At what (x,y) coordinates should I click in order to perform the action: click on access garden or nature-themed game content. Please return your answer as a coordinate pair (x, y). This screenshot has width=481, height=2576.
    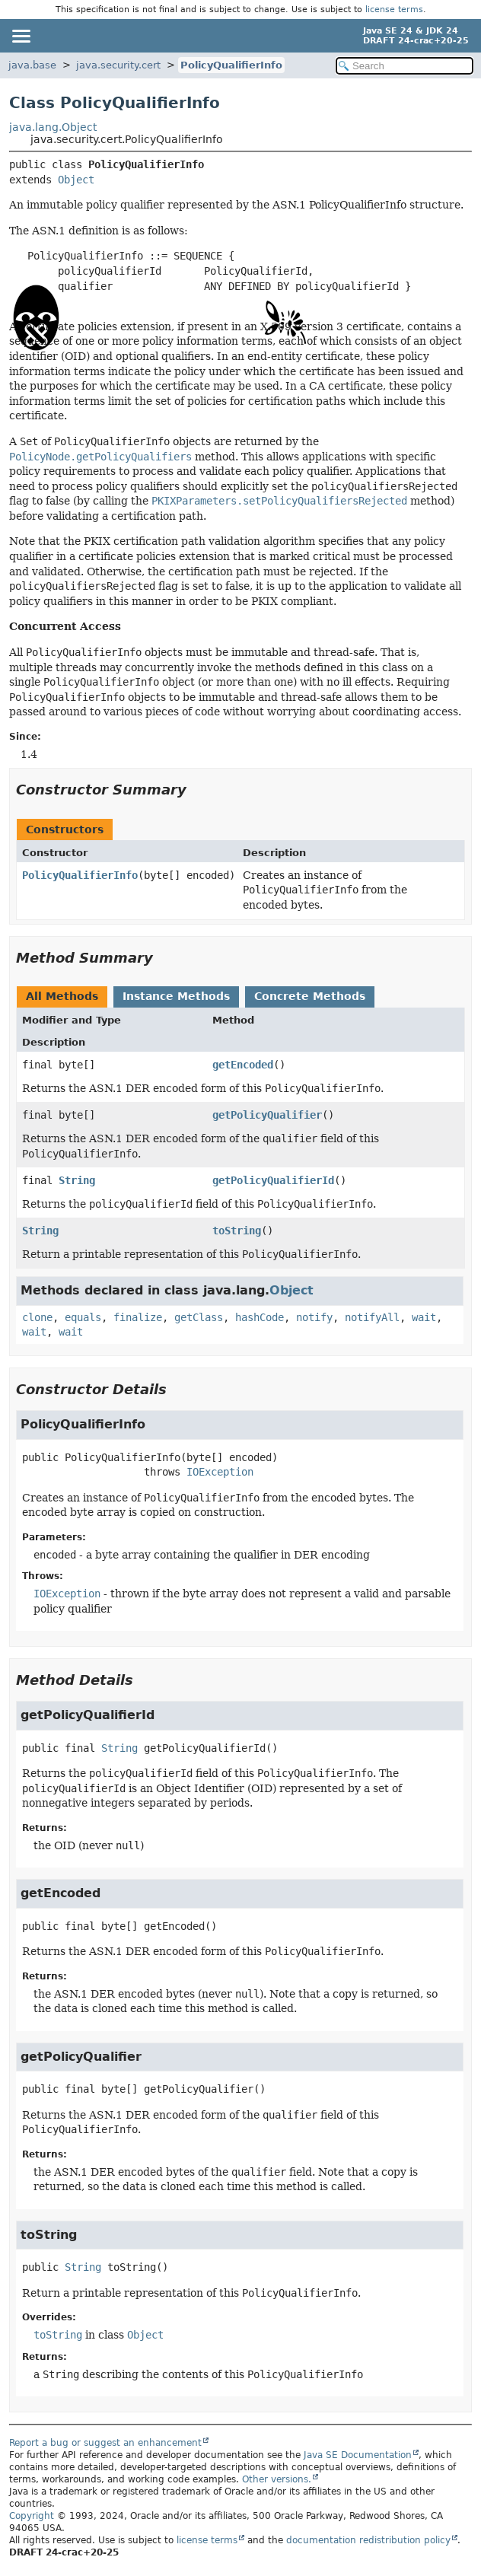
    Looking at the image, I should click on (285, 322).